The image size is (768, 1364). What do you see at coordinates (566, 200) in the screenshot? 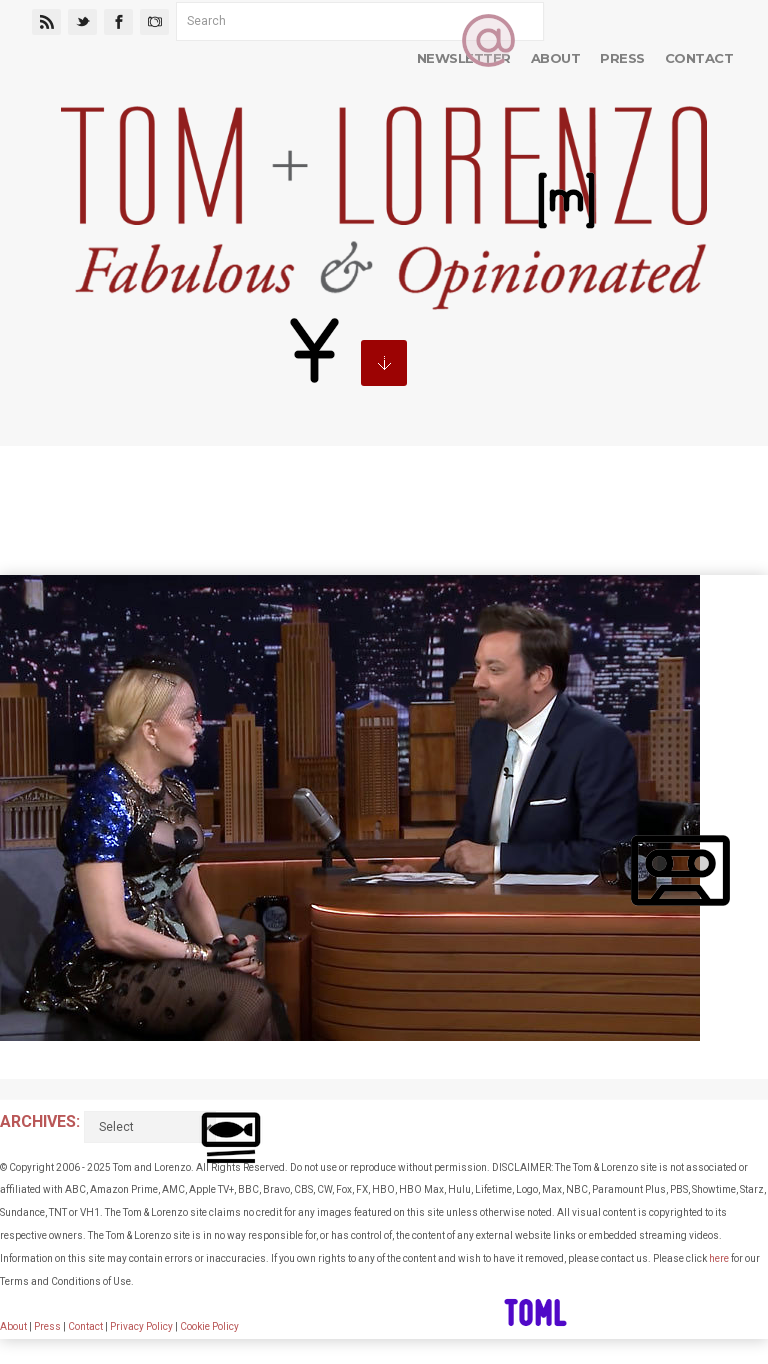
I see `open Matrix messaging app` at bounding box center [566, 200].